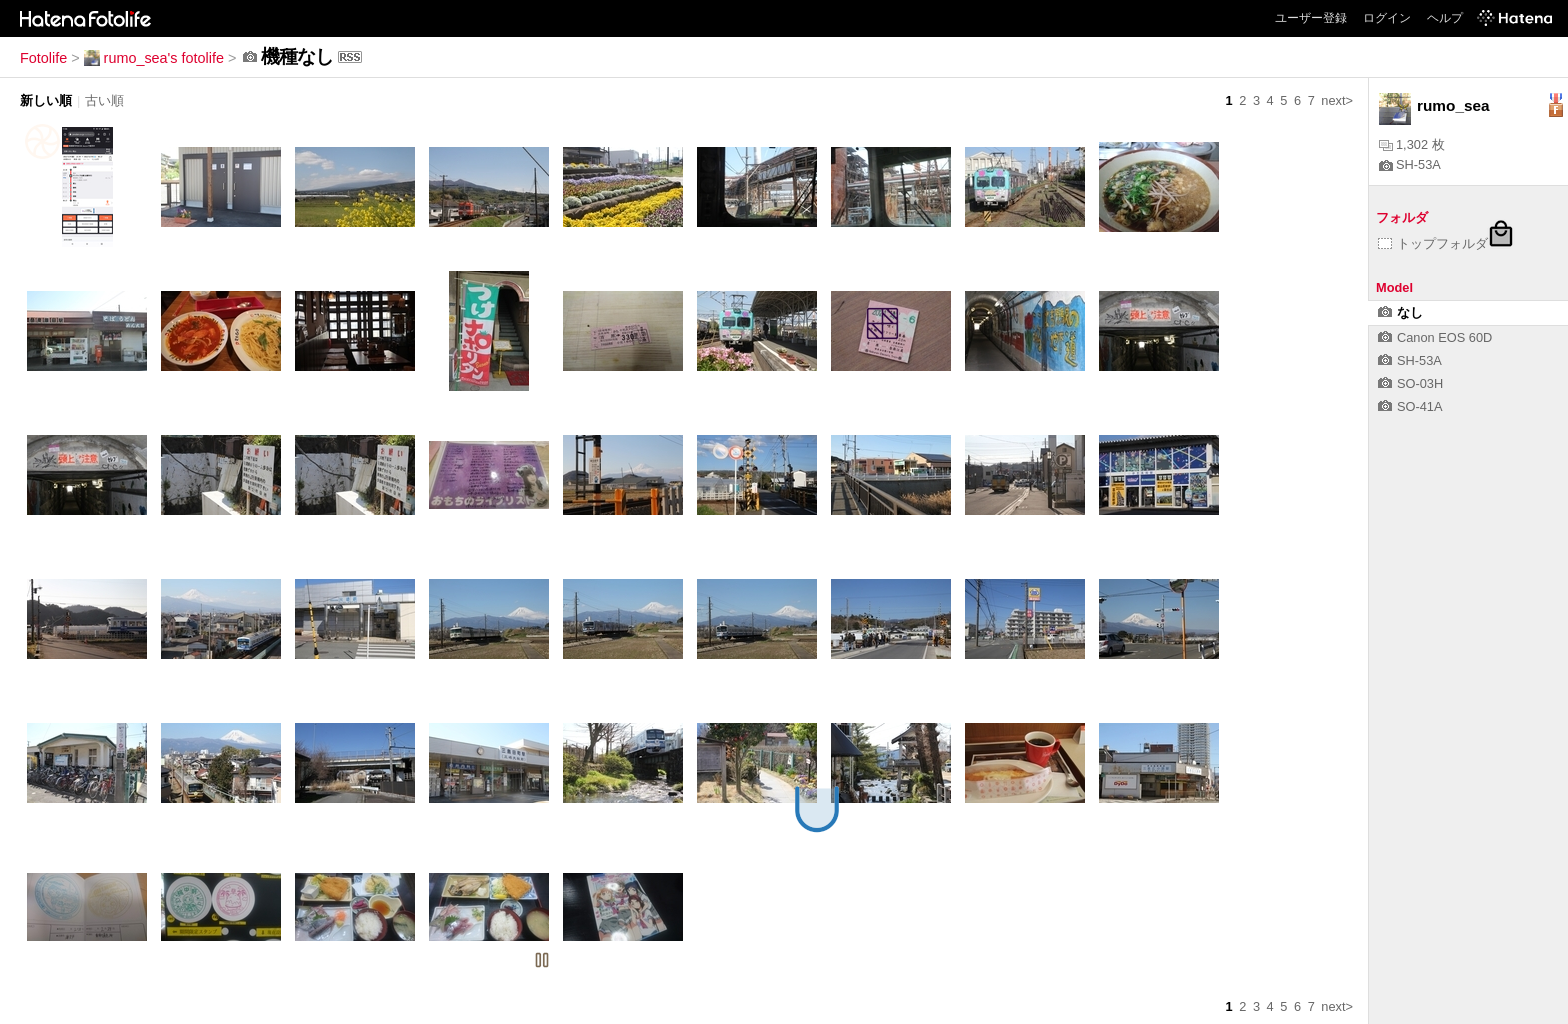 This screenshot has width=1568, height=1024. What do you see at coordinates (1501, 234) in the screenshot?
I see `access shopping or retail features` at bounding box center [1501, 234].